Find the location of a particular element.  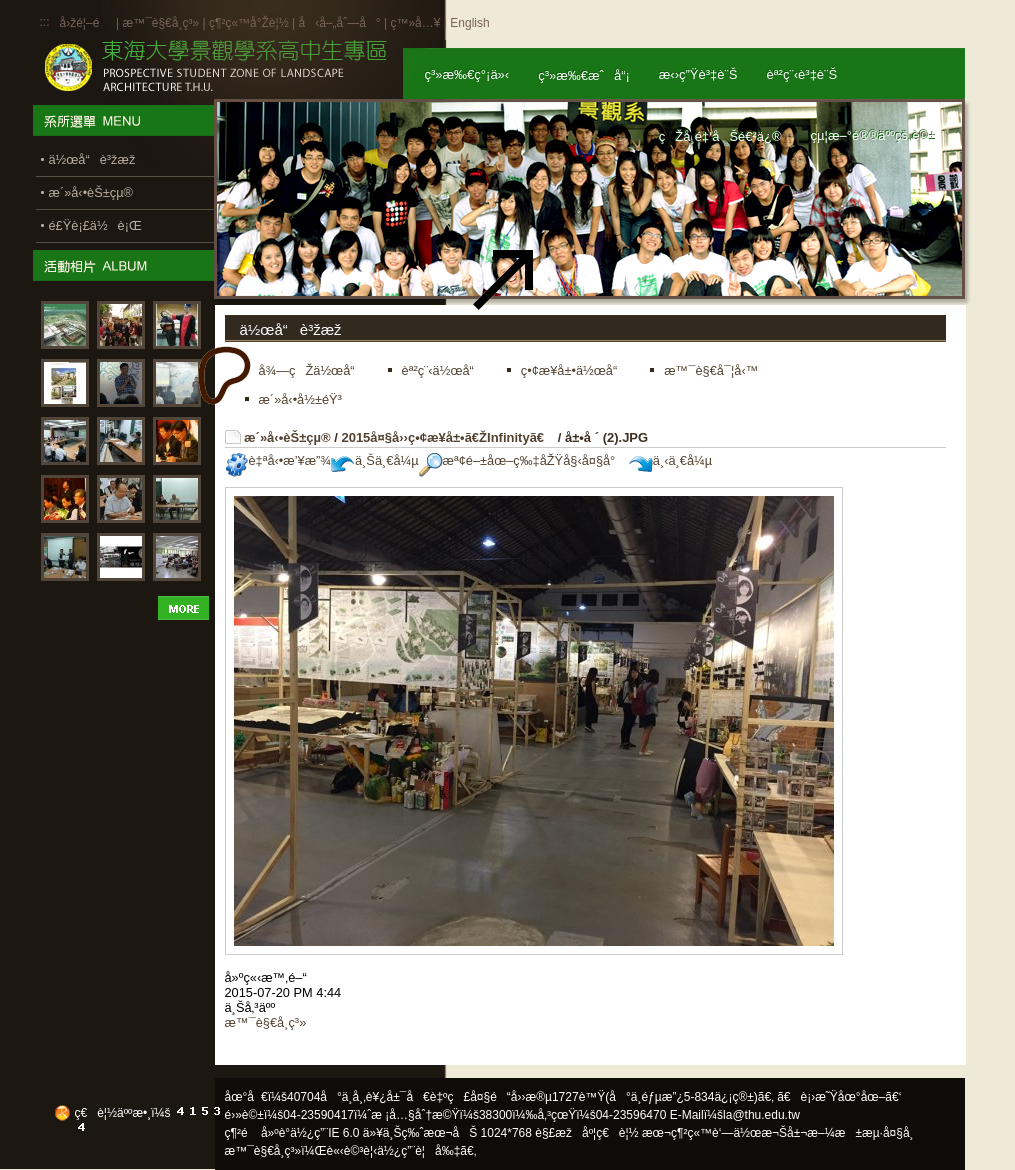

visit patreon page is located at coordinates (224, 375).